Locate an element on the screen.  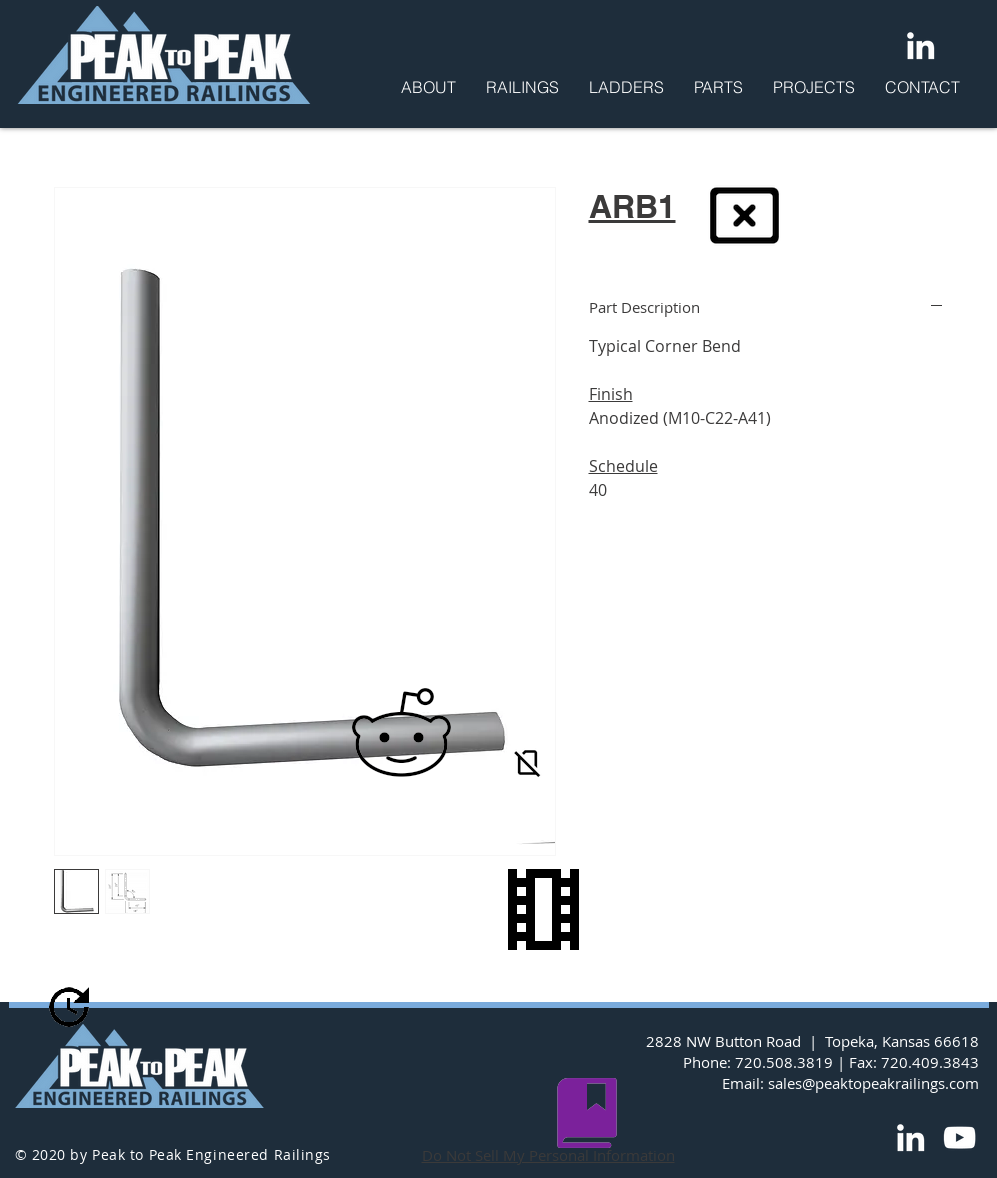
cancel or close a presentation is located at coordinates (744, 215).